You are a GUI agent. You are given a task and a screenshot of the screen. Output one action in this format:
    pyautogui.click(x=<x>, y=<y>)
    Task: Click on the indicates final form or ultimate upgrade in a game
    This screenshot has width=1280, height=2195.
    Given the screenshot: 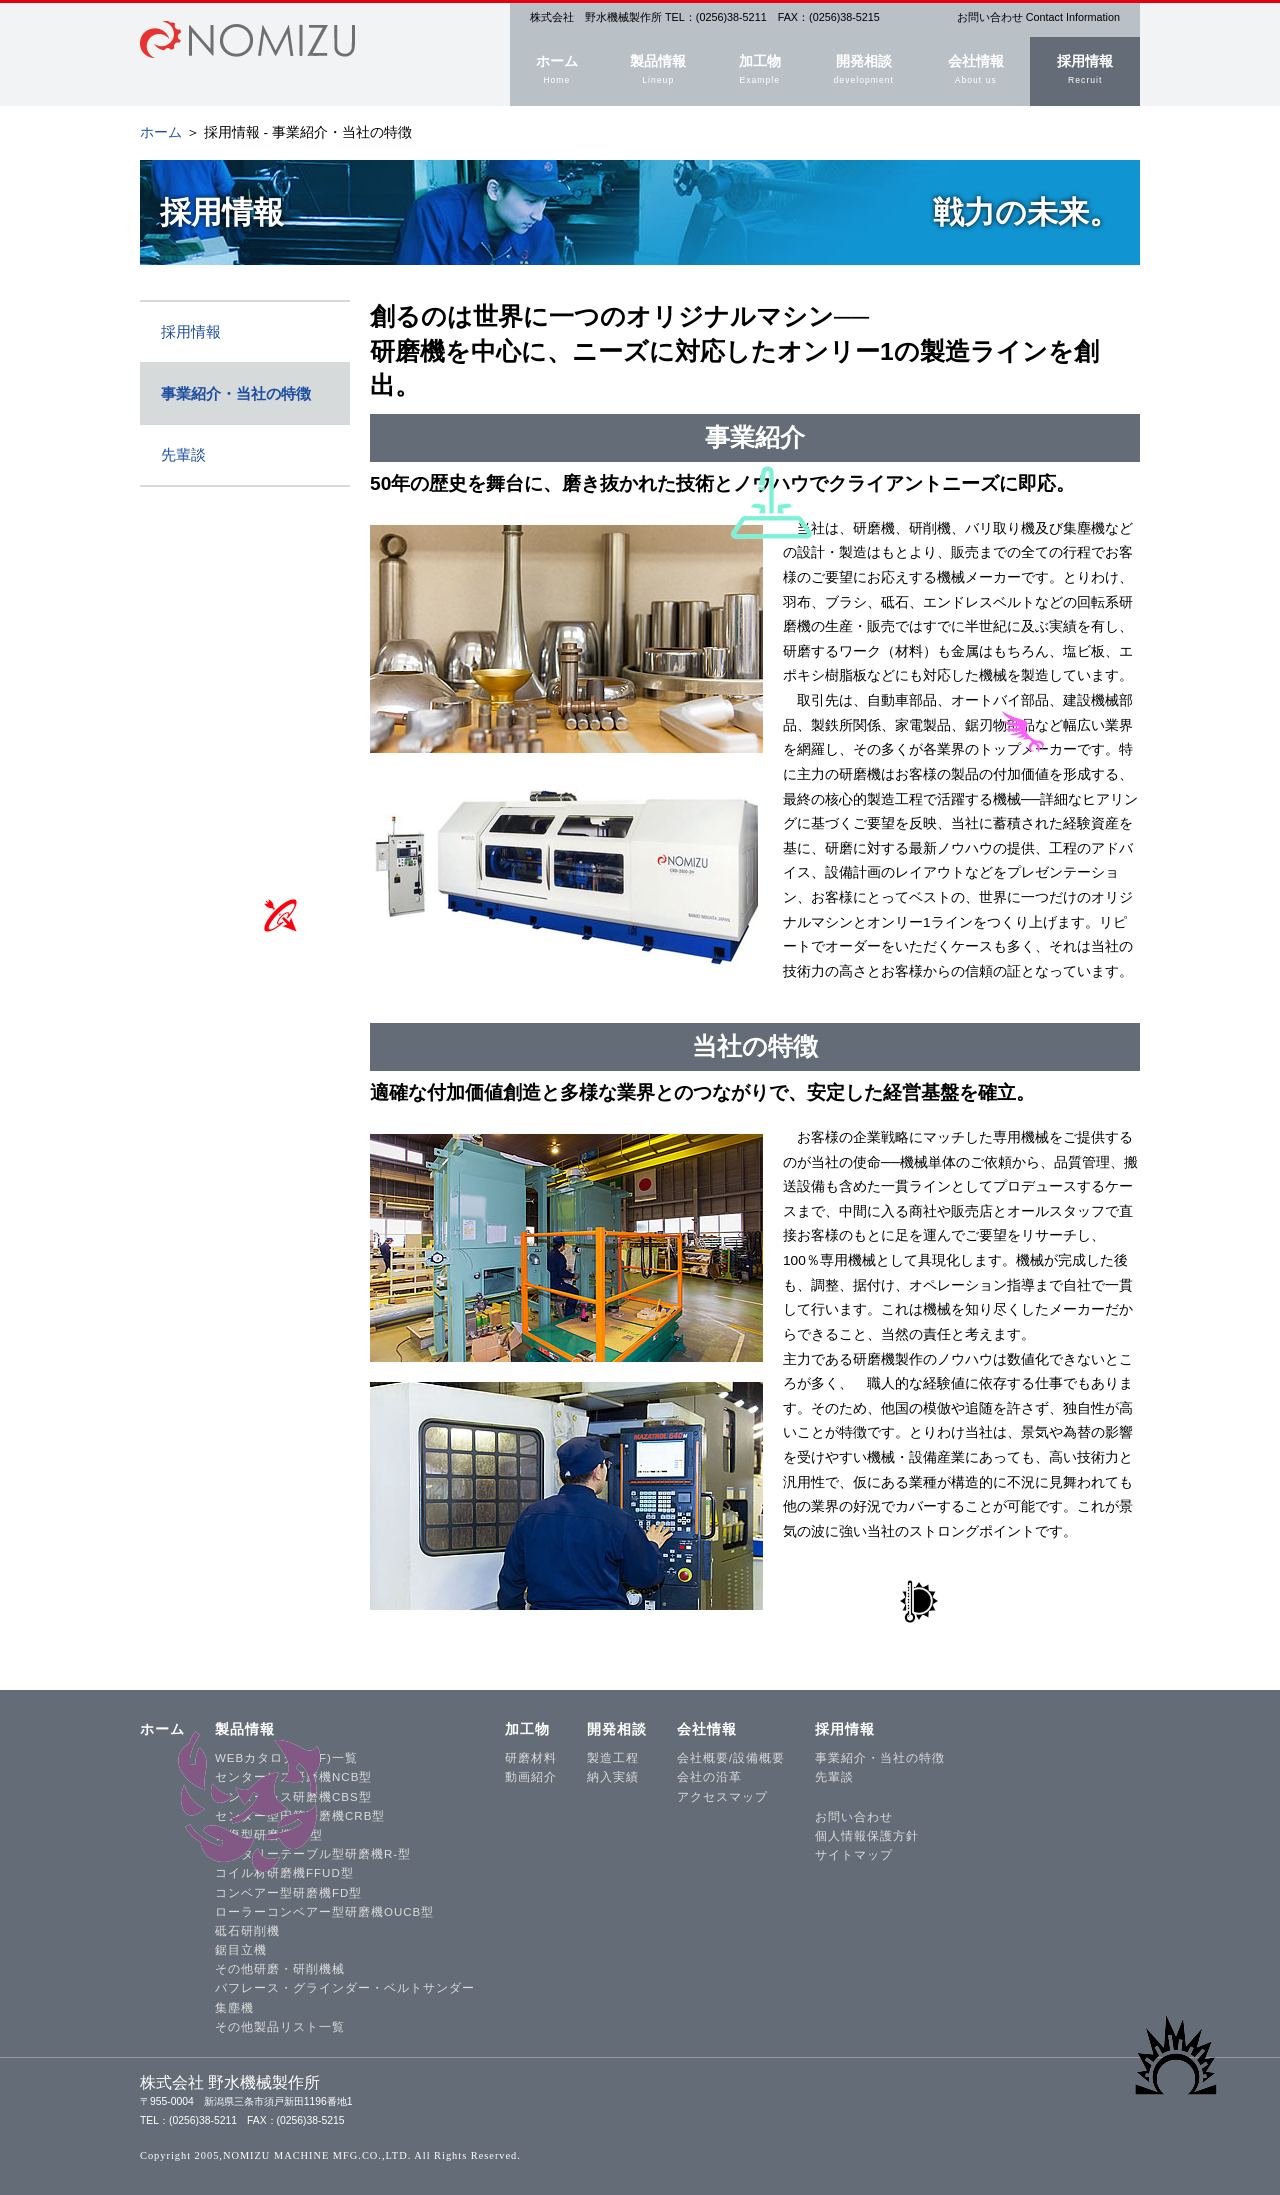 What is the action you would take?
    pyautogui.click(x=1176, y=2054)
    